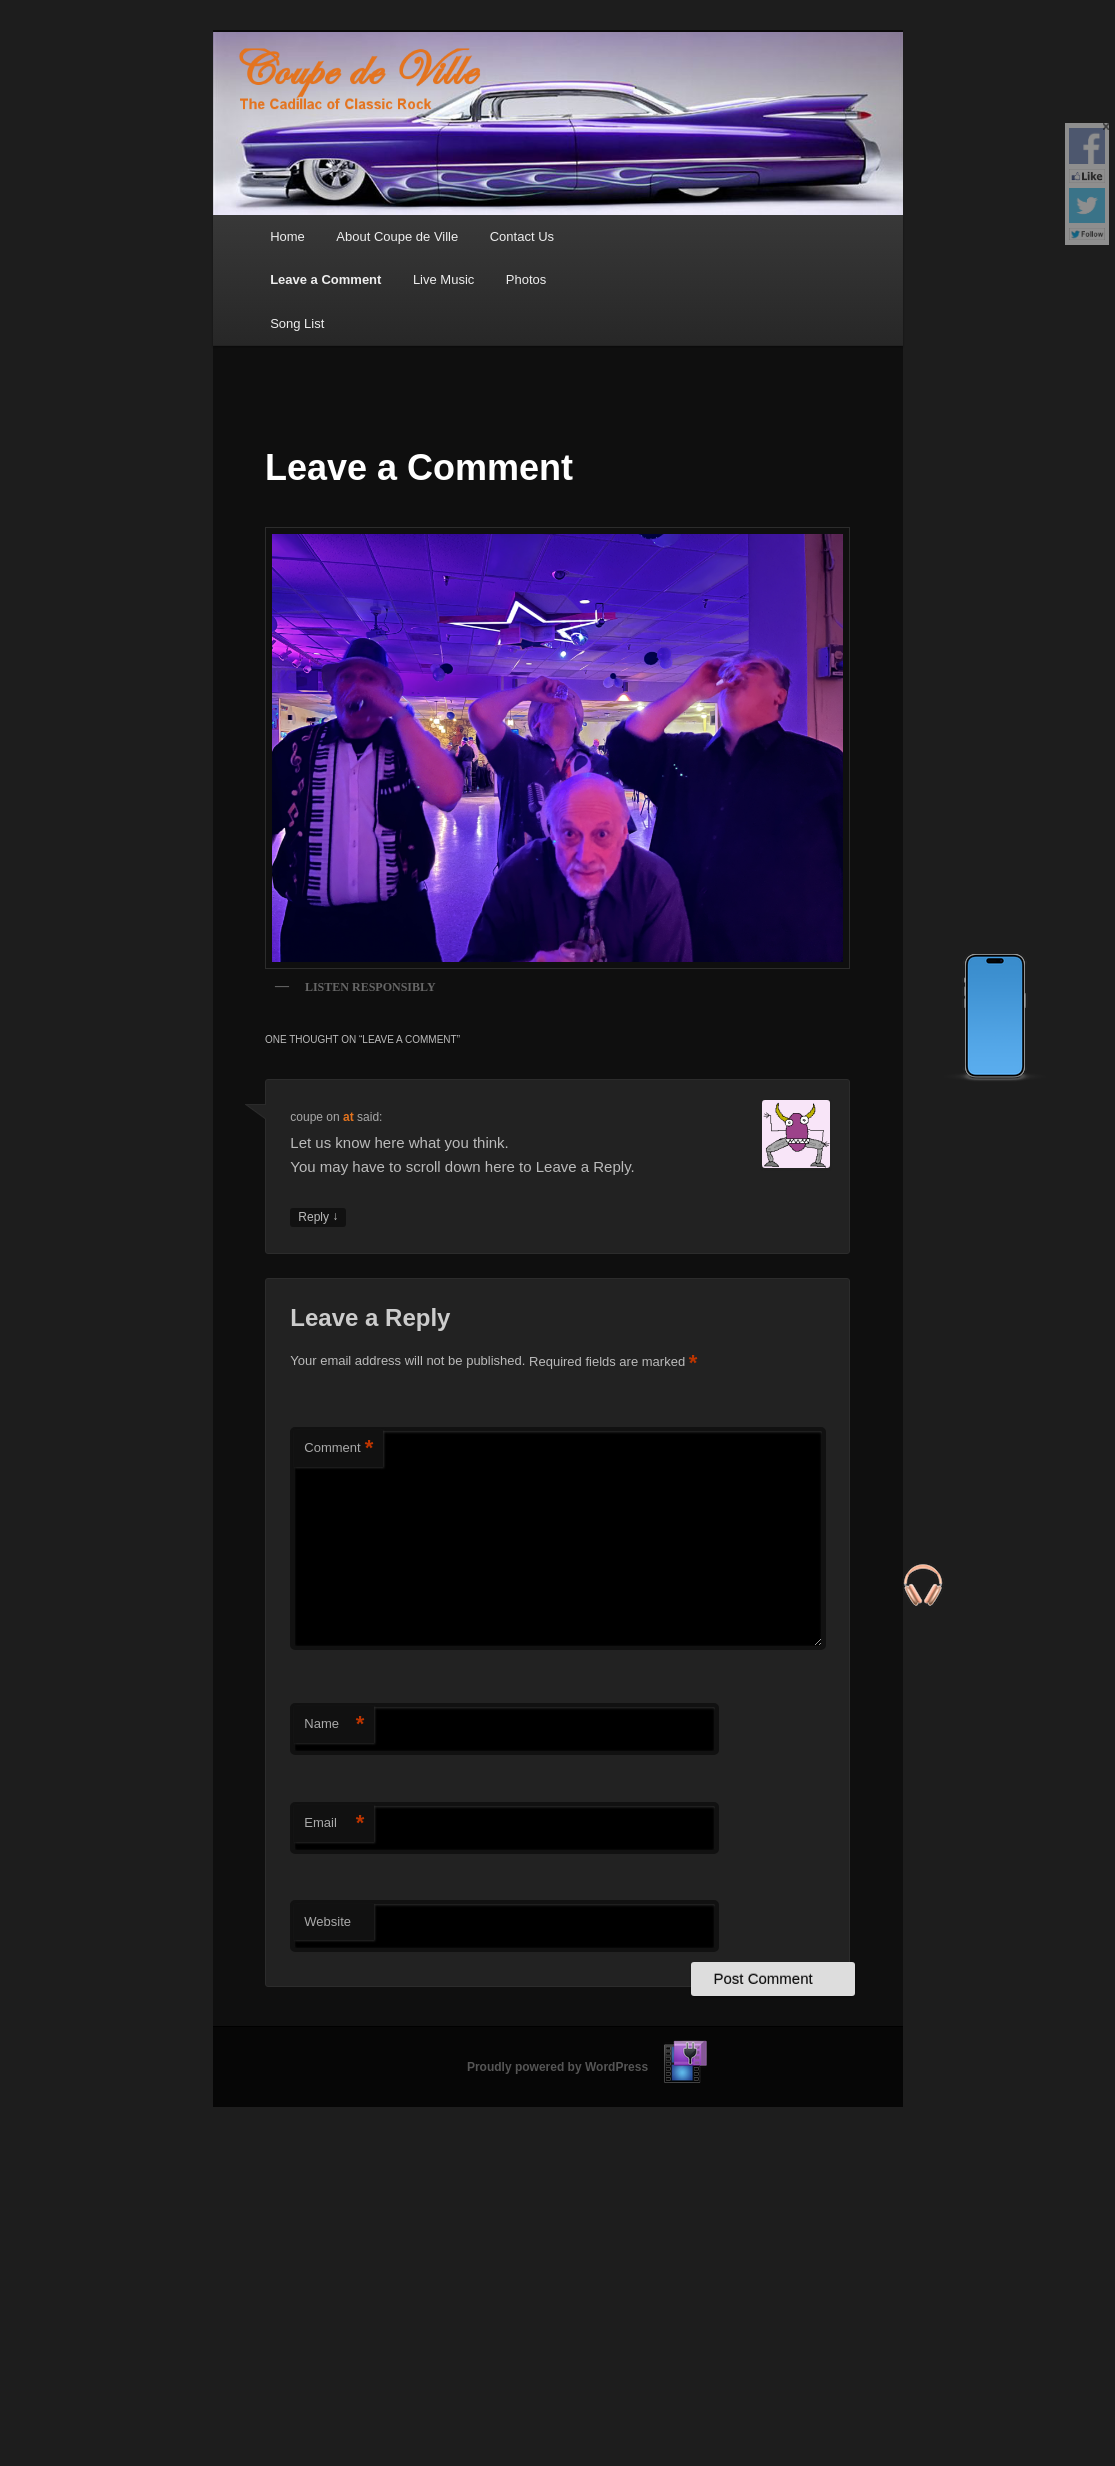  What do you see at coordinates (685, 2061) in the screenshot?
I see `access third-party video filters or plugins` at bounding box center [685, 2061].